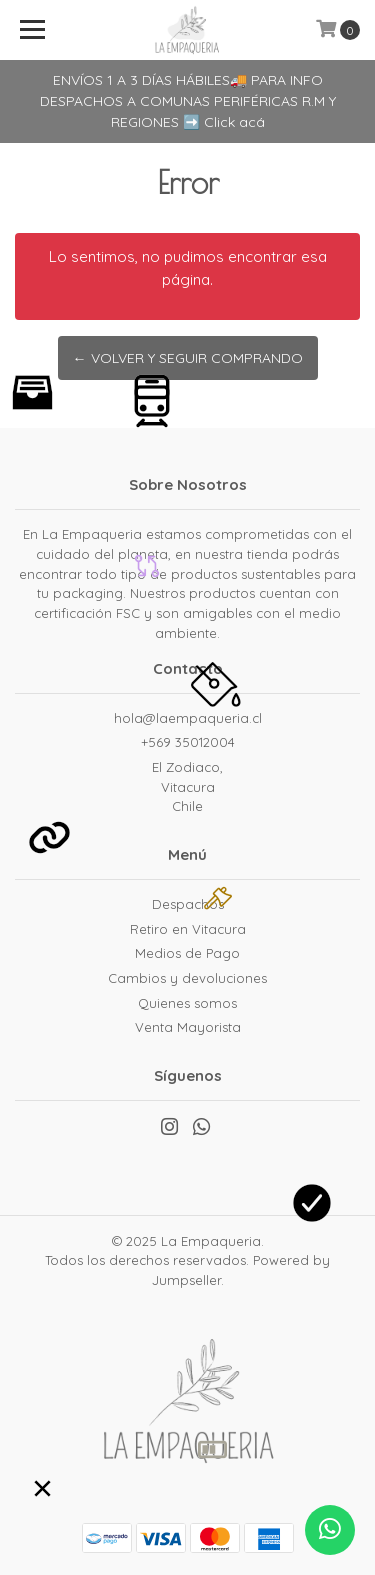 The width and height of the screenshot is (375, 1575). Describe the element at coordinates (49, 837) in the screenshot. I see `copy or share a link` at that location.